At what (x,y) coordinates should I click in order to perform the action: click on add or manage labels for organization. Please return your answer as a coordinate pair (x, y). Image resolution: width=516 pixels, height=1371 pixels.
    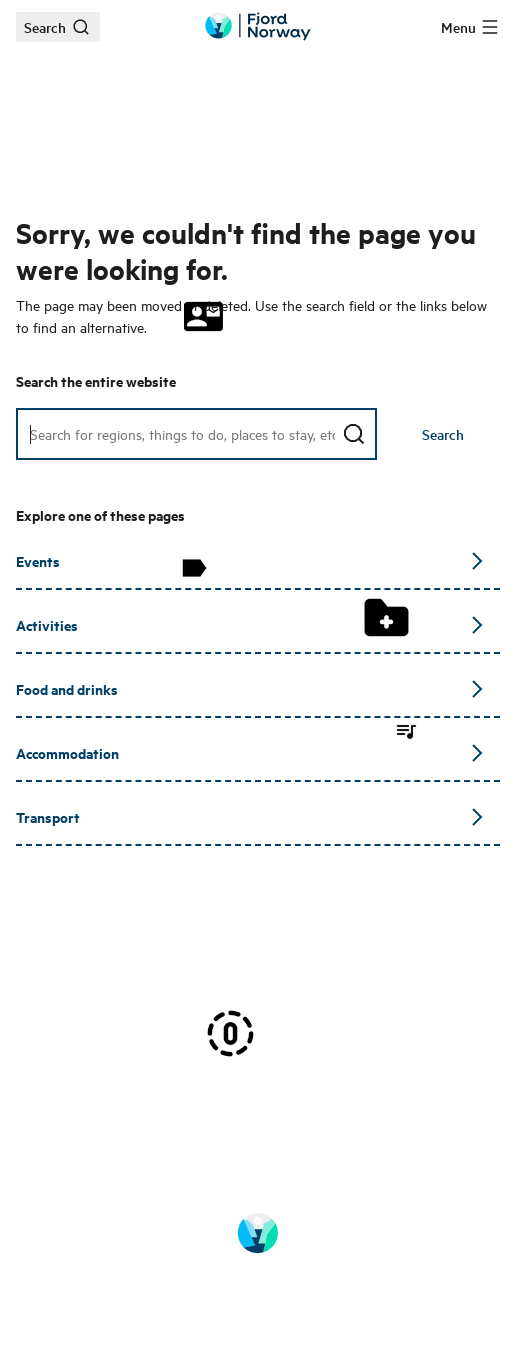
    Looking at the image, I should click on (194, 568).